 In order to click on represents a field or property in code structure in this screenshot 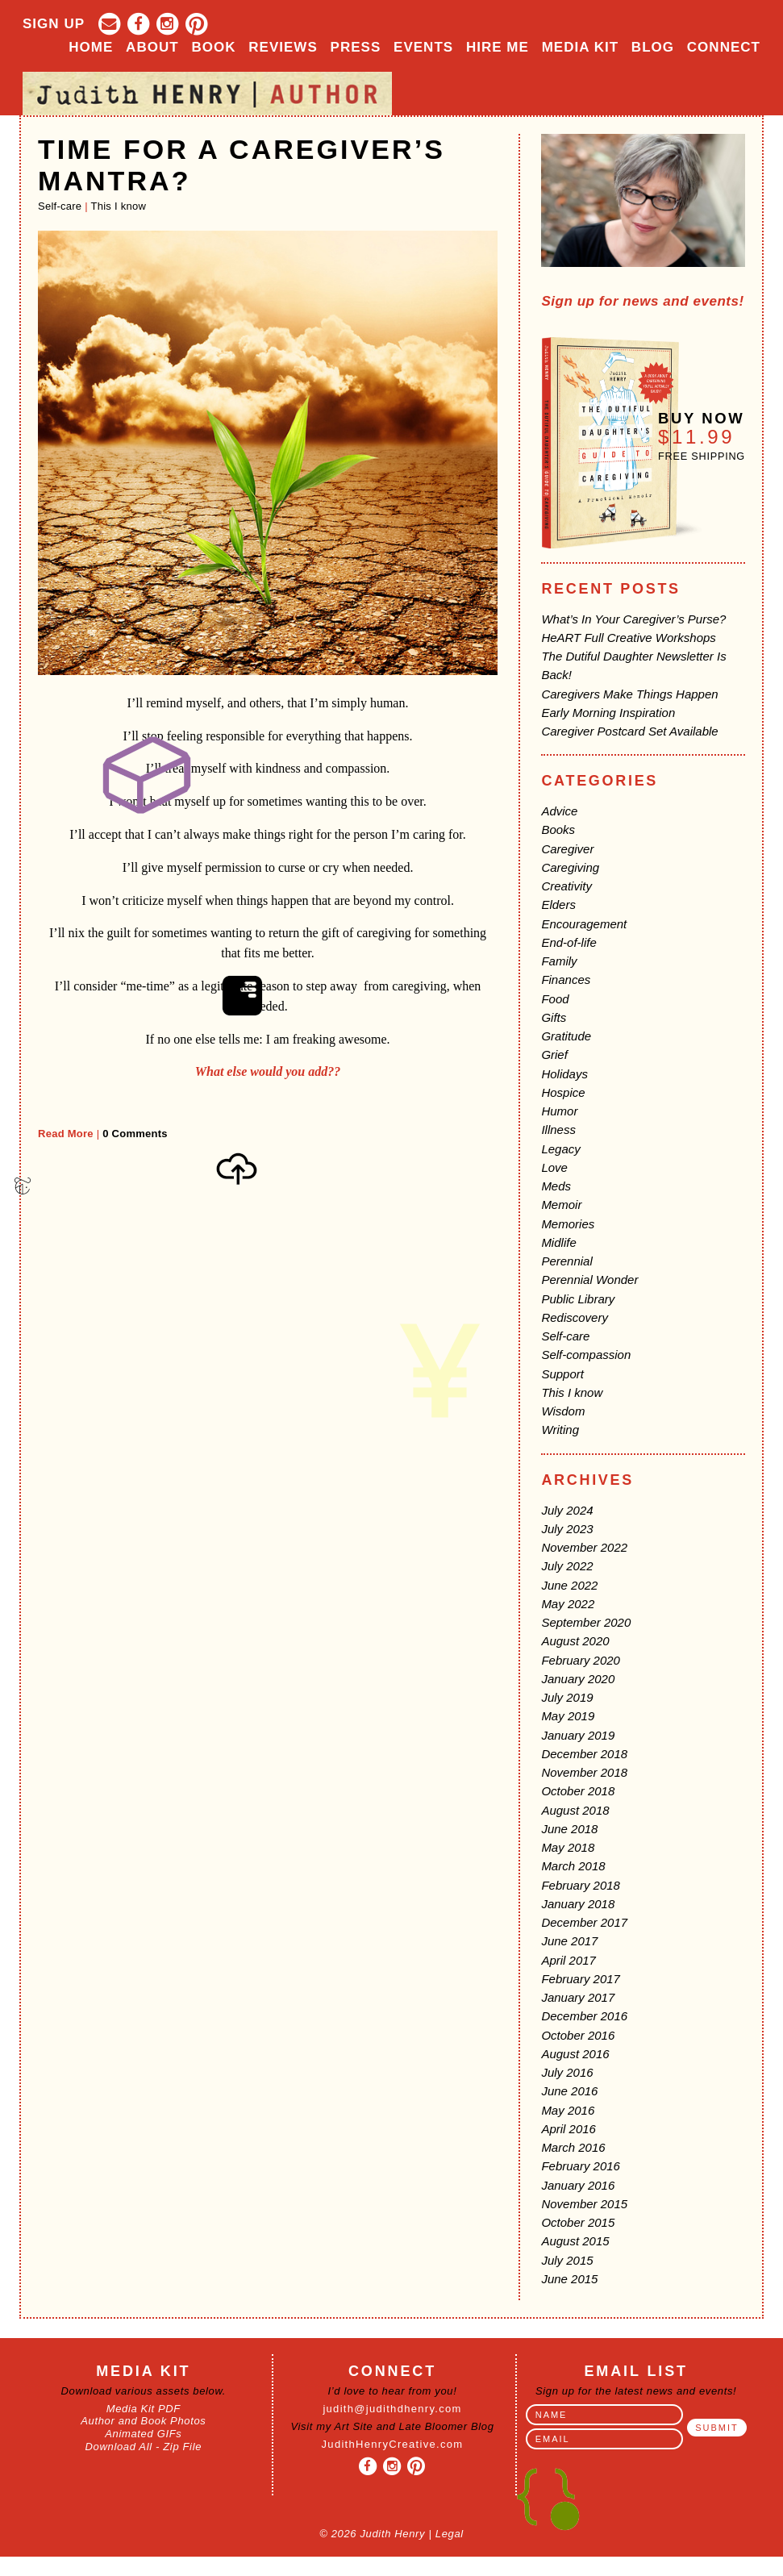, I will do `click(147, 774)`.